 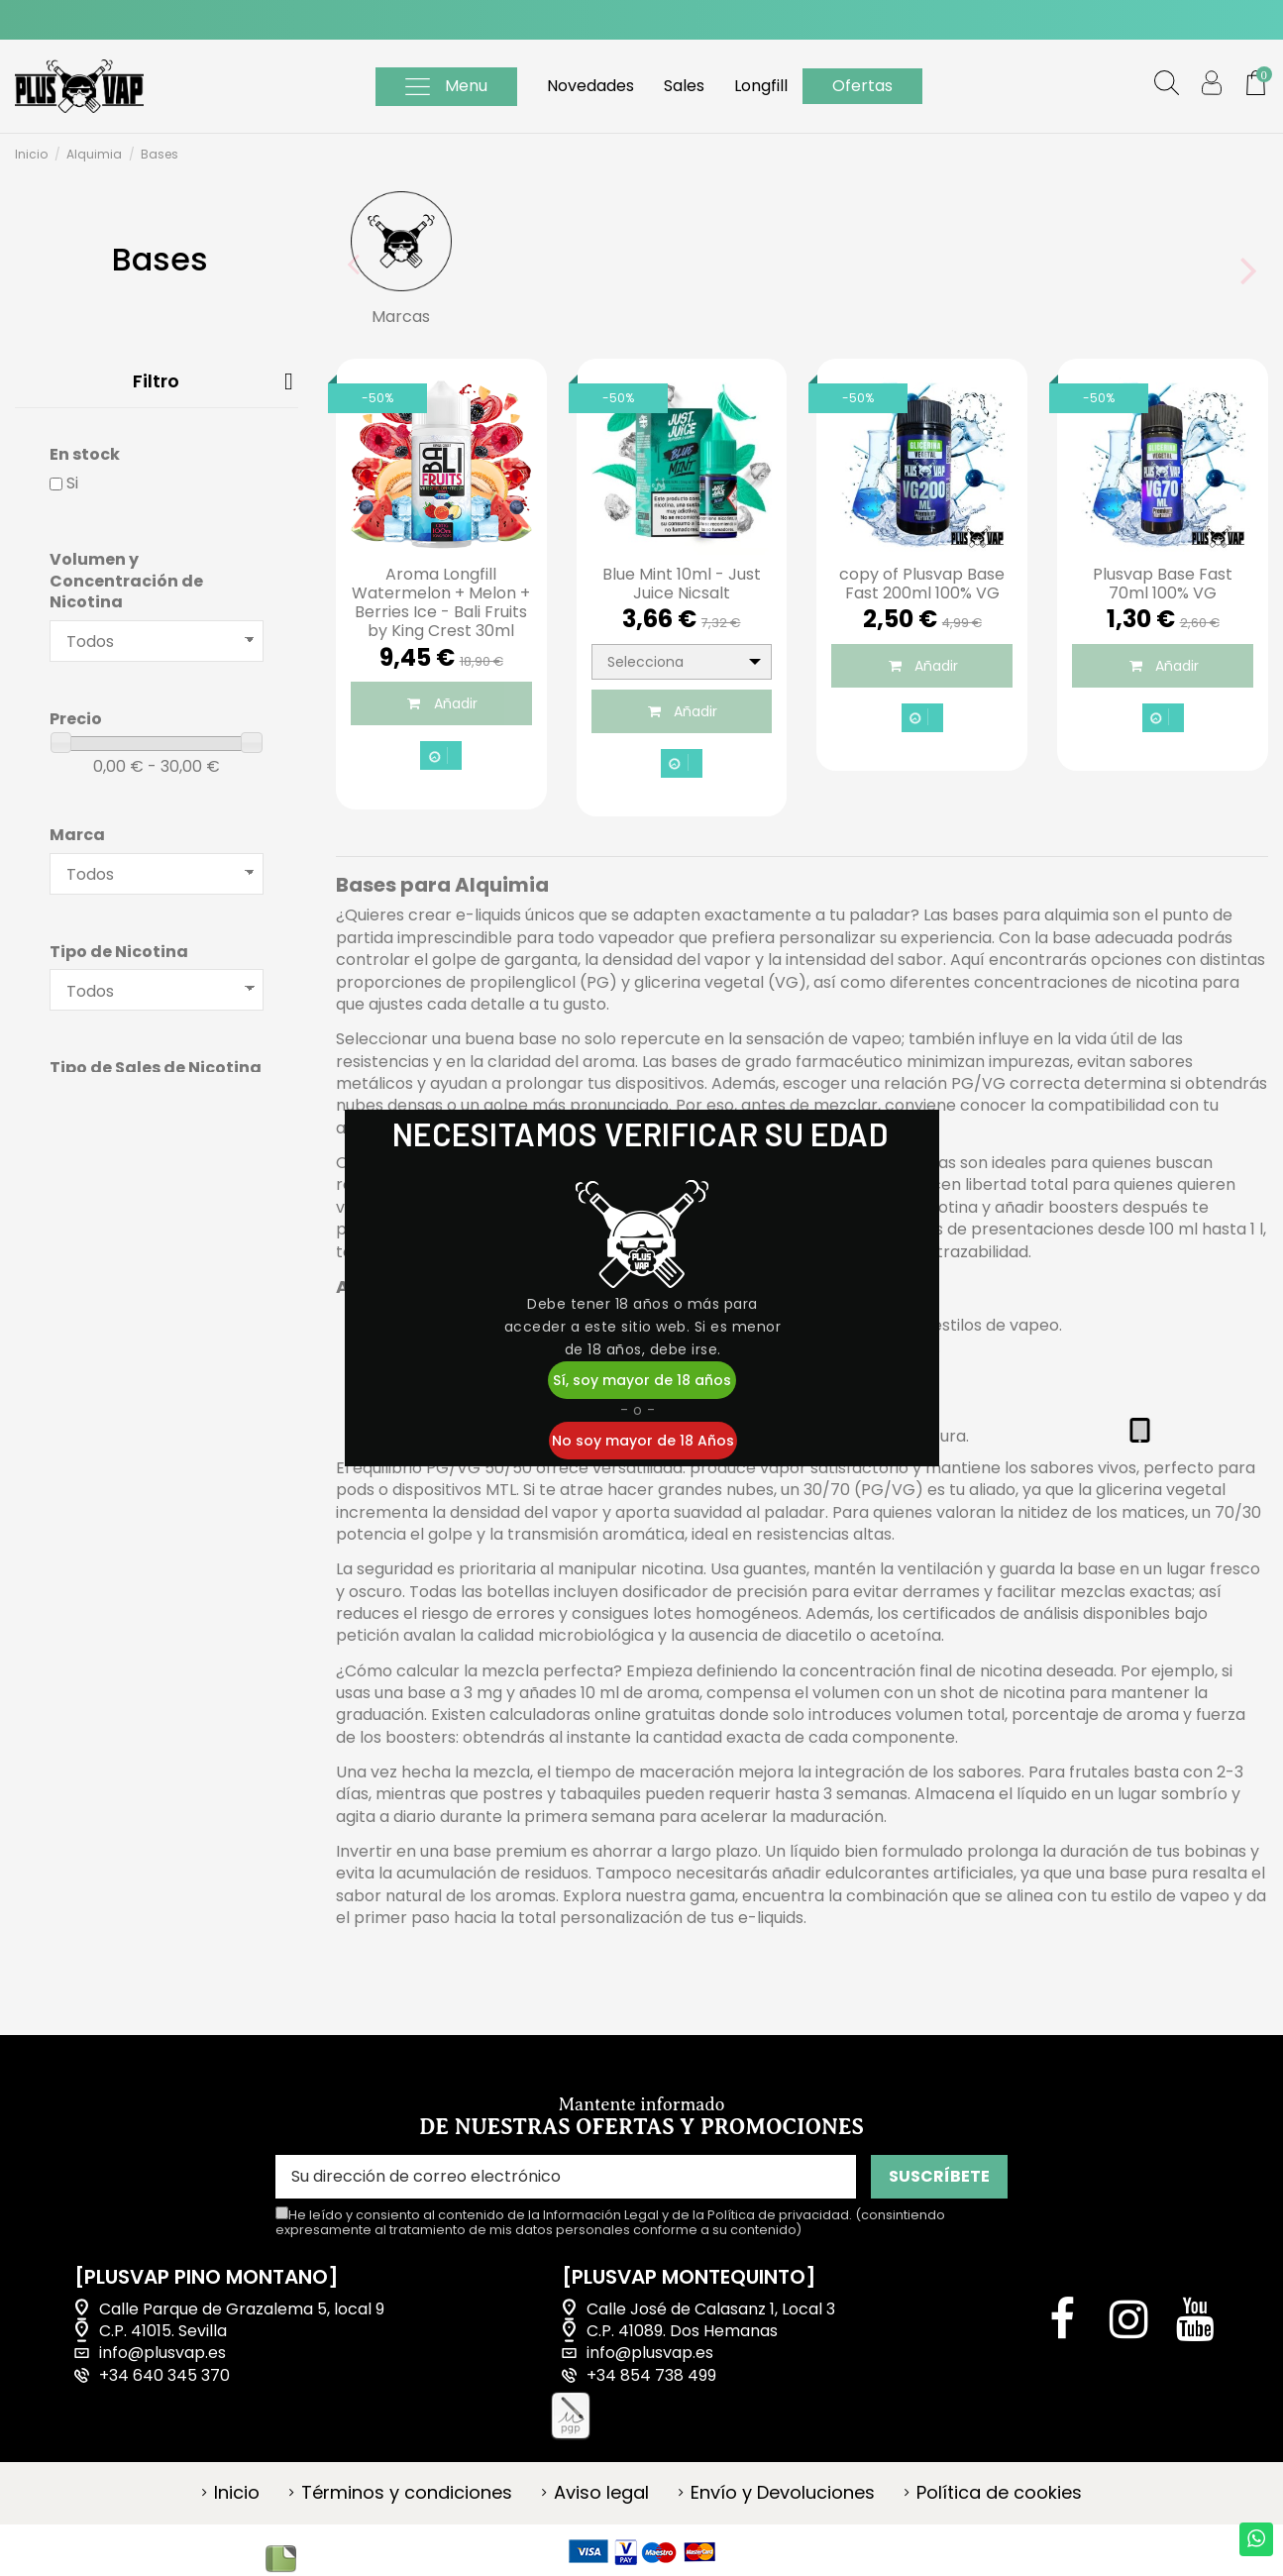 What do you see at coordinates (571, 2415) in the screenshot?
I see `a PGP signature file for verifying authenticity` at bounding box center [571, 2415].